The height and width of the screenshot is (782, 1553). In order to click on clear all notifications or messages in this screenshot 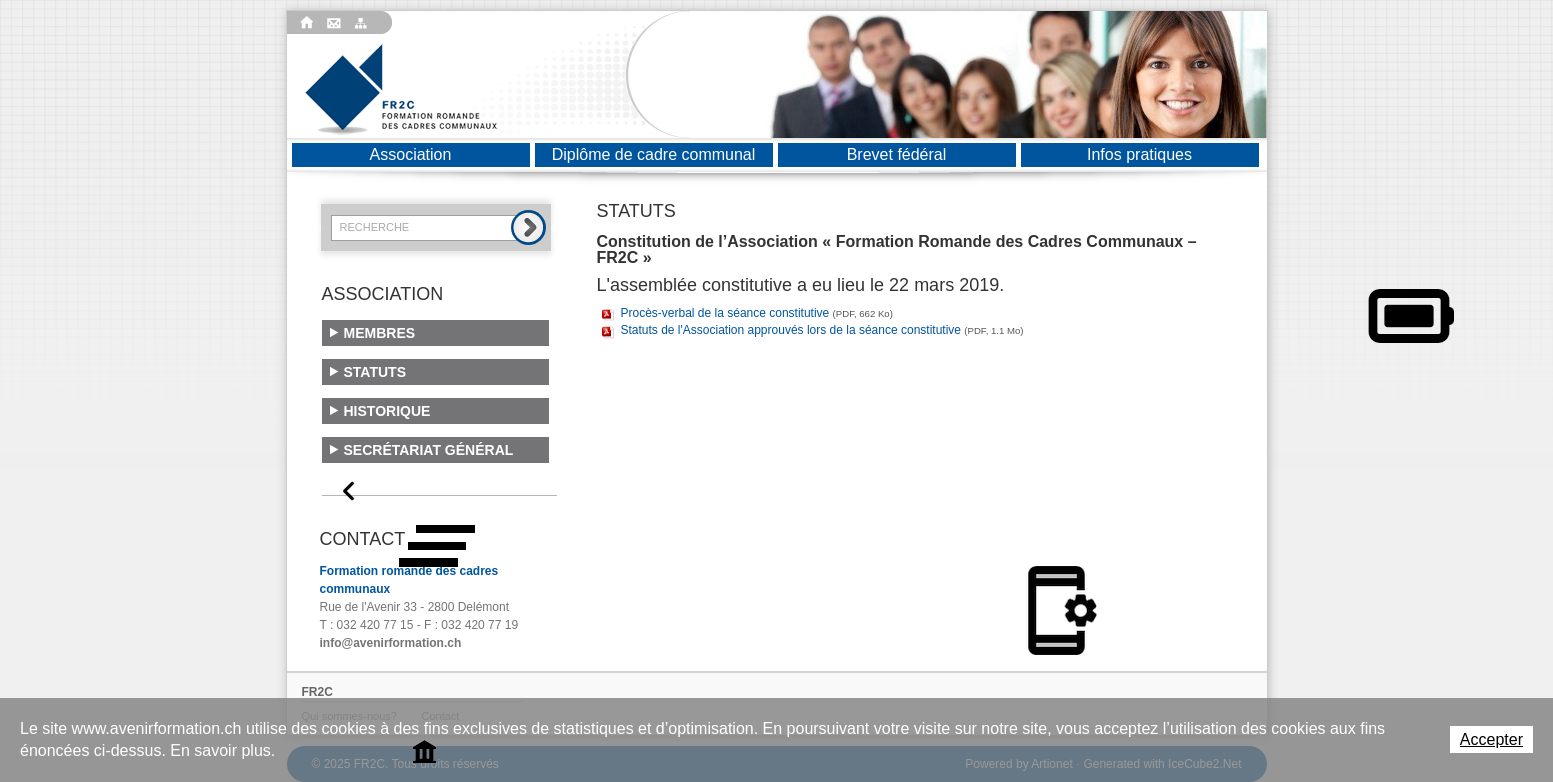, I will do `click(437, 546)`.